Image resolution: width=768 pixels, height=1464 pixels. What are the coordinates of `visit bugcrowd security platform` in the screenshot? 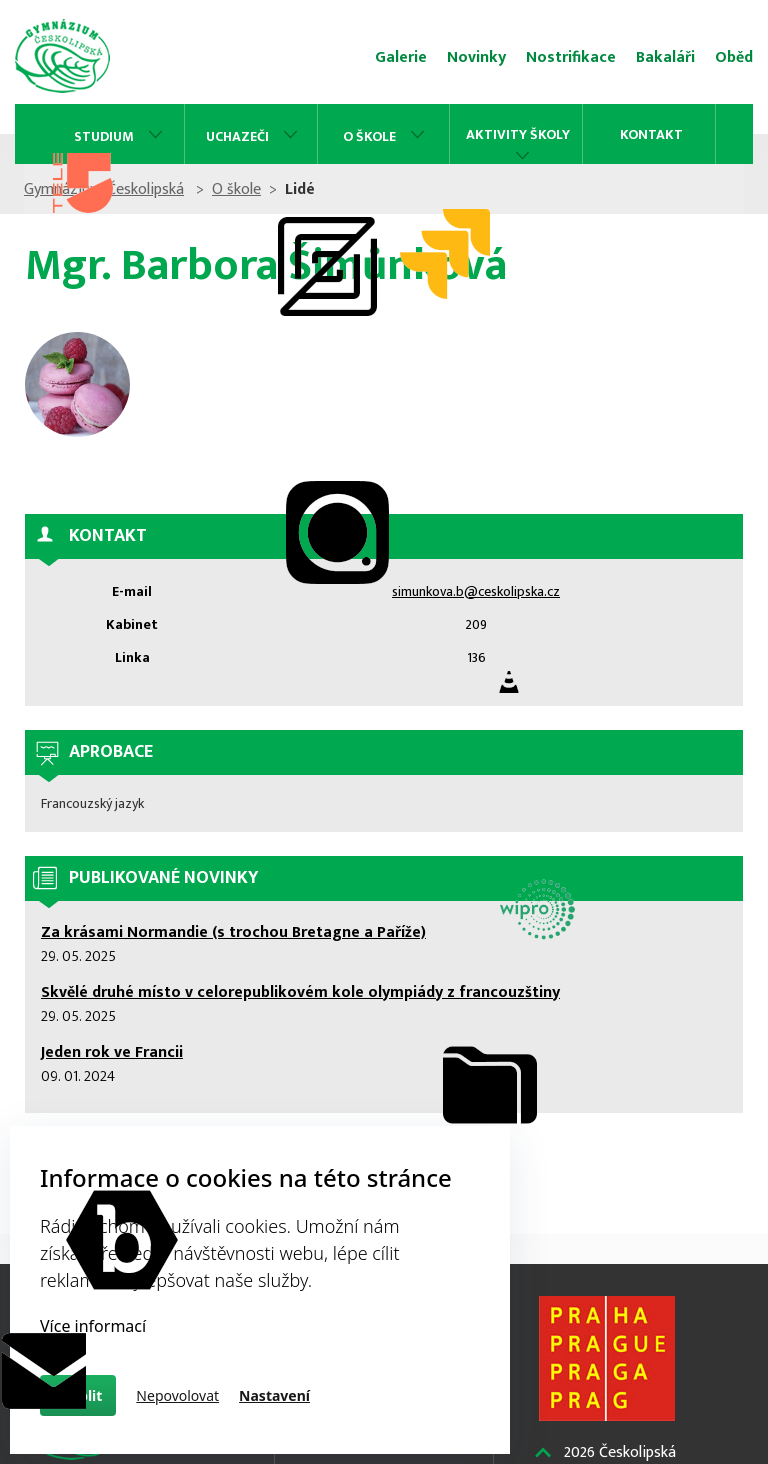 It's located at (122, 1240).